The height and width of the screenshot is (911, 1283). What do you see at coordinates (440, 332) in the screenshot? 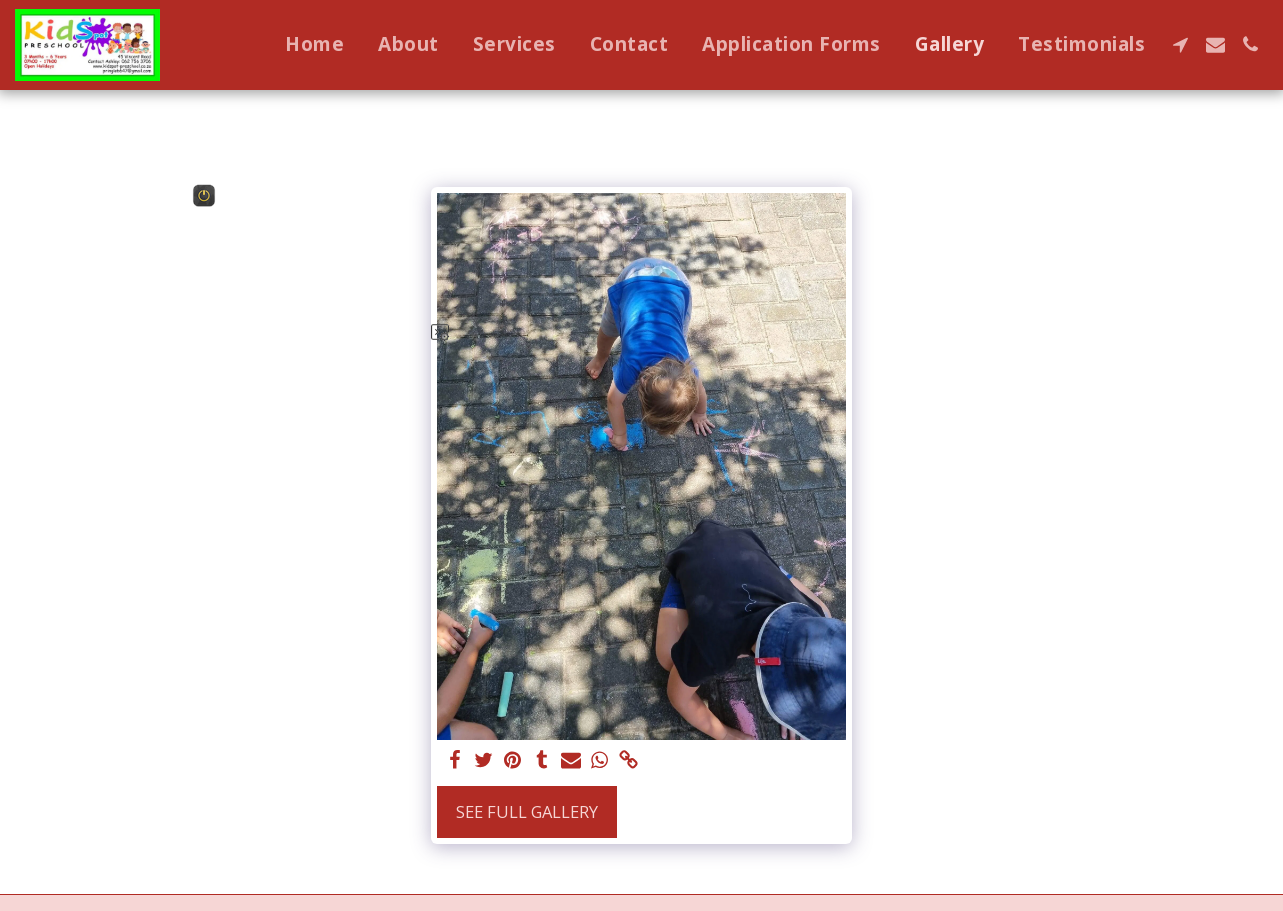
I see `open terminal preferences` at bounding box center [440, 332].